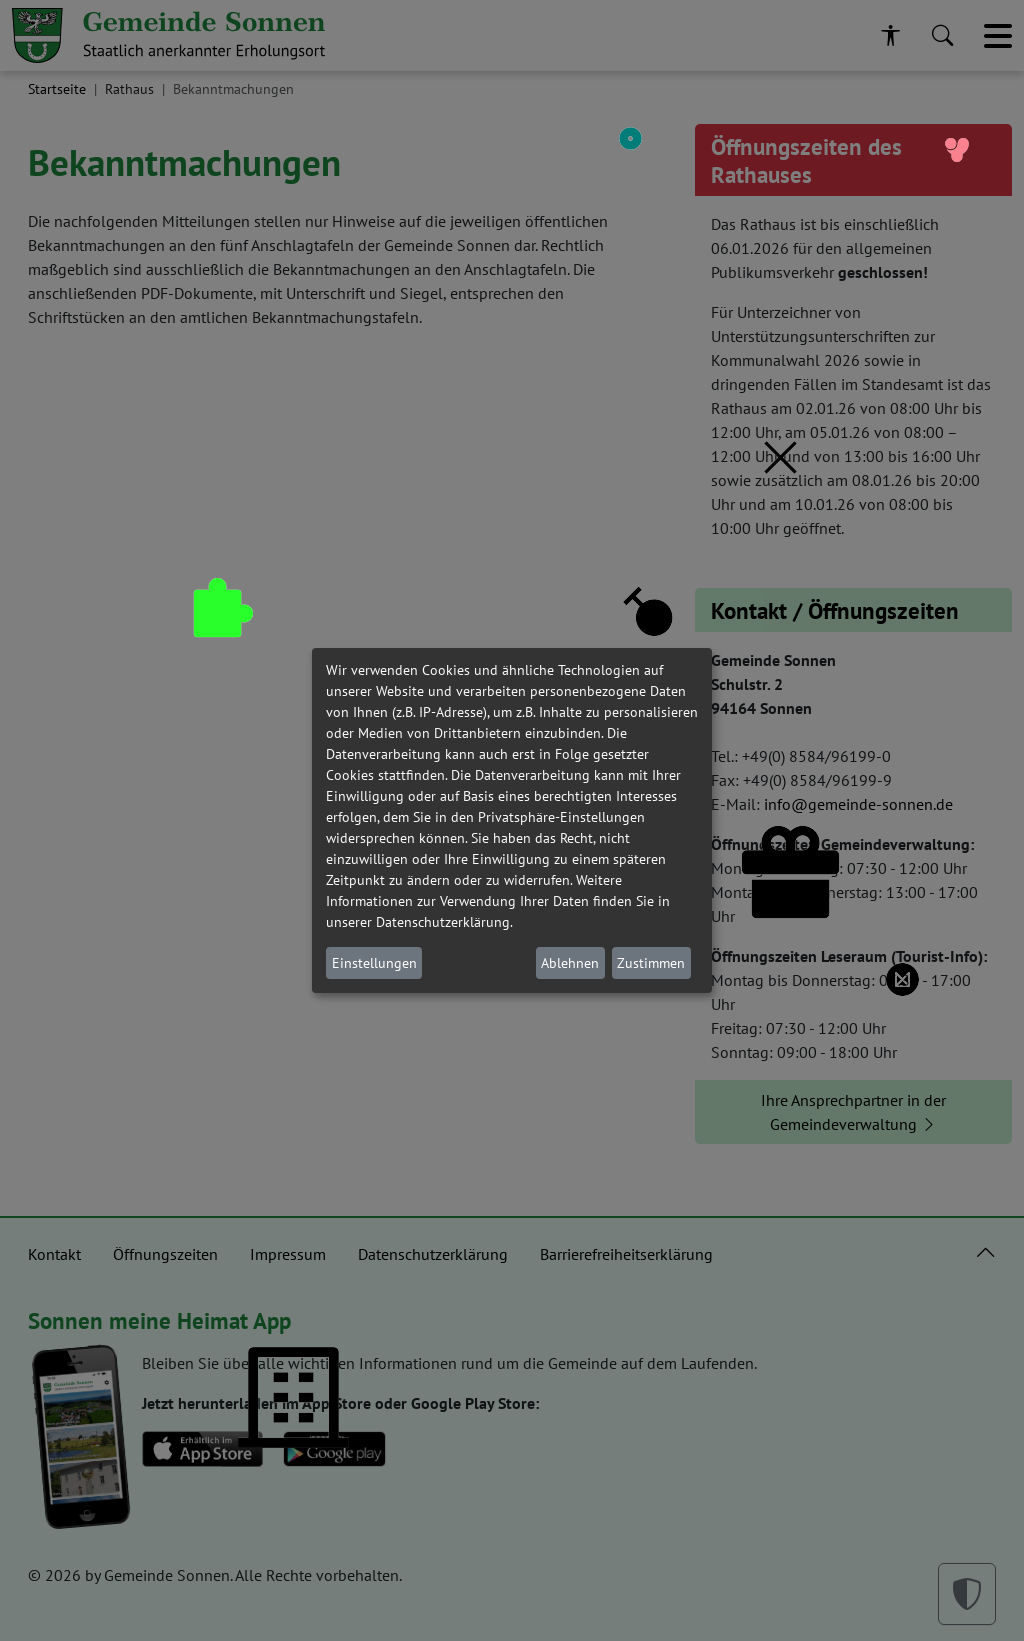 This screenshot has height=1641, width=1024. What do you see at coordinates (957, 150) in the screenshot?
I see `open the YOLO anonymous messaging app` at bounding box center [957, 150].